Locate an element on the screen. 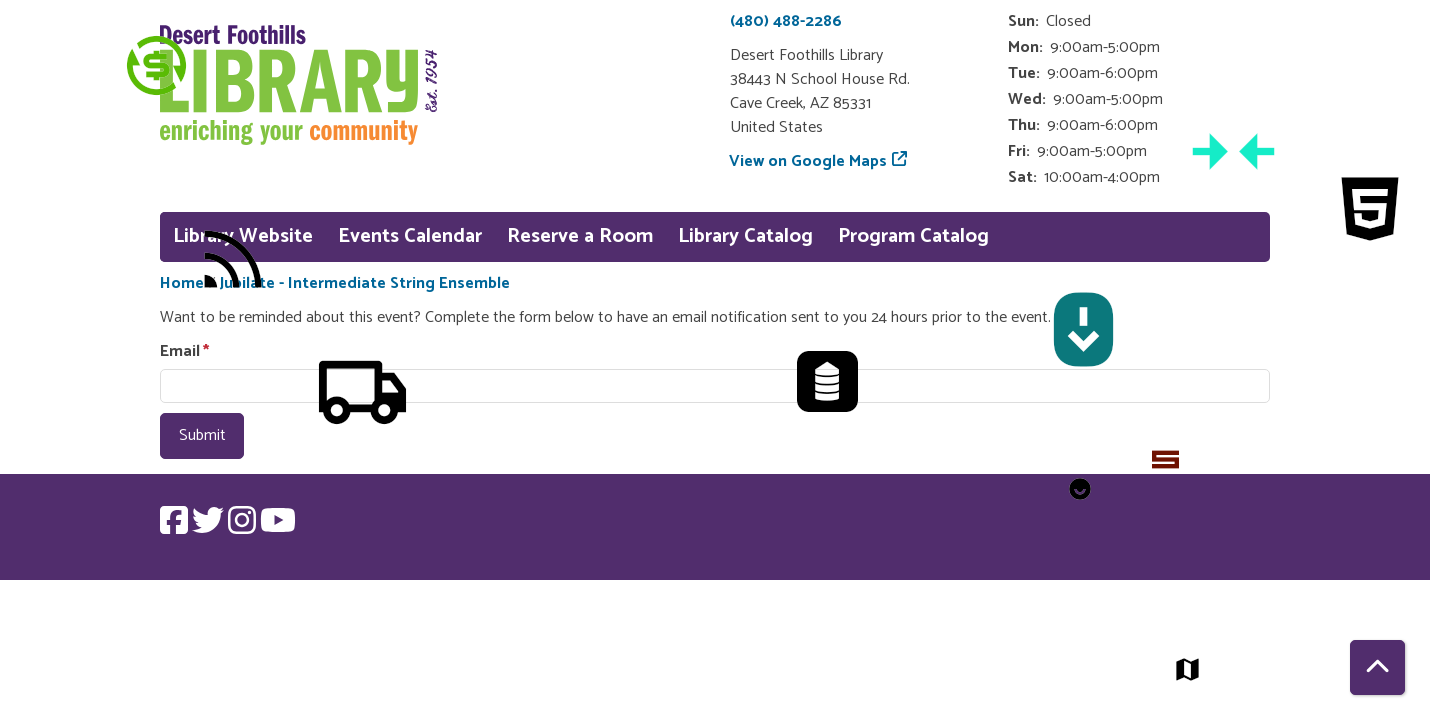  view your profile is located at coordinates (1080, 489).